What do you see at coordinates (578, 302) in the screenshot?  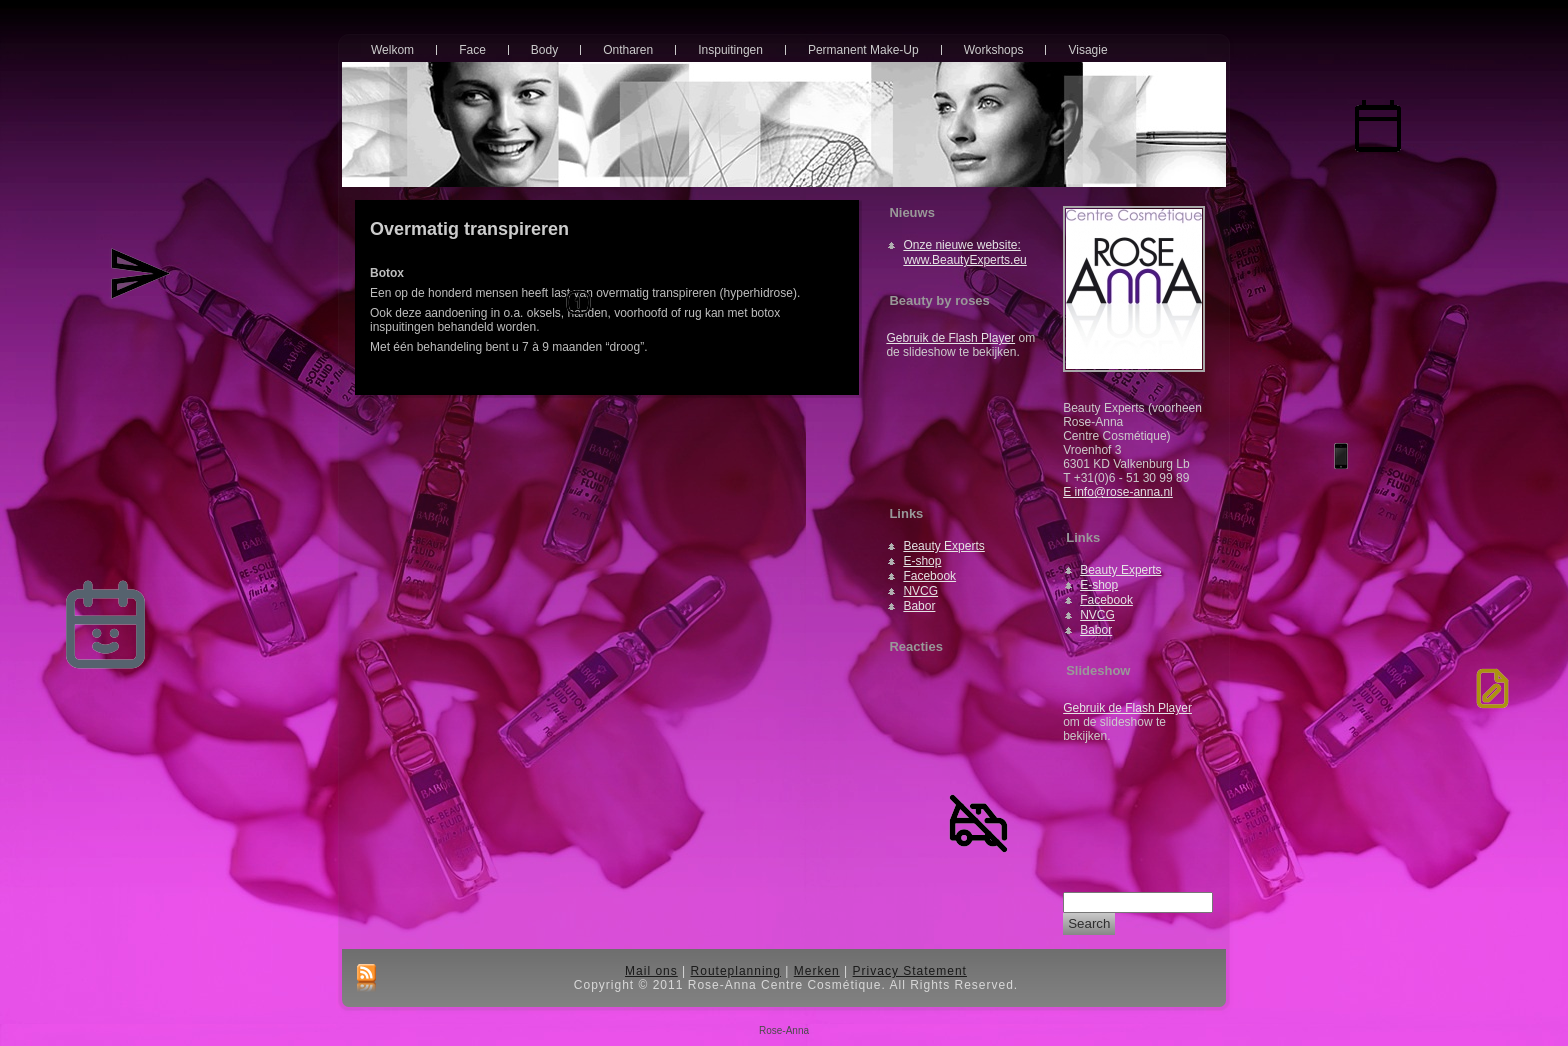 I see `indicates the first item or step in a sequence` at bounding box center [578, 302].